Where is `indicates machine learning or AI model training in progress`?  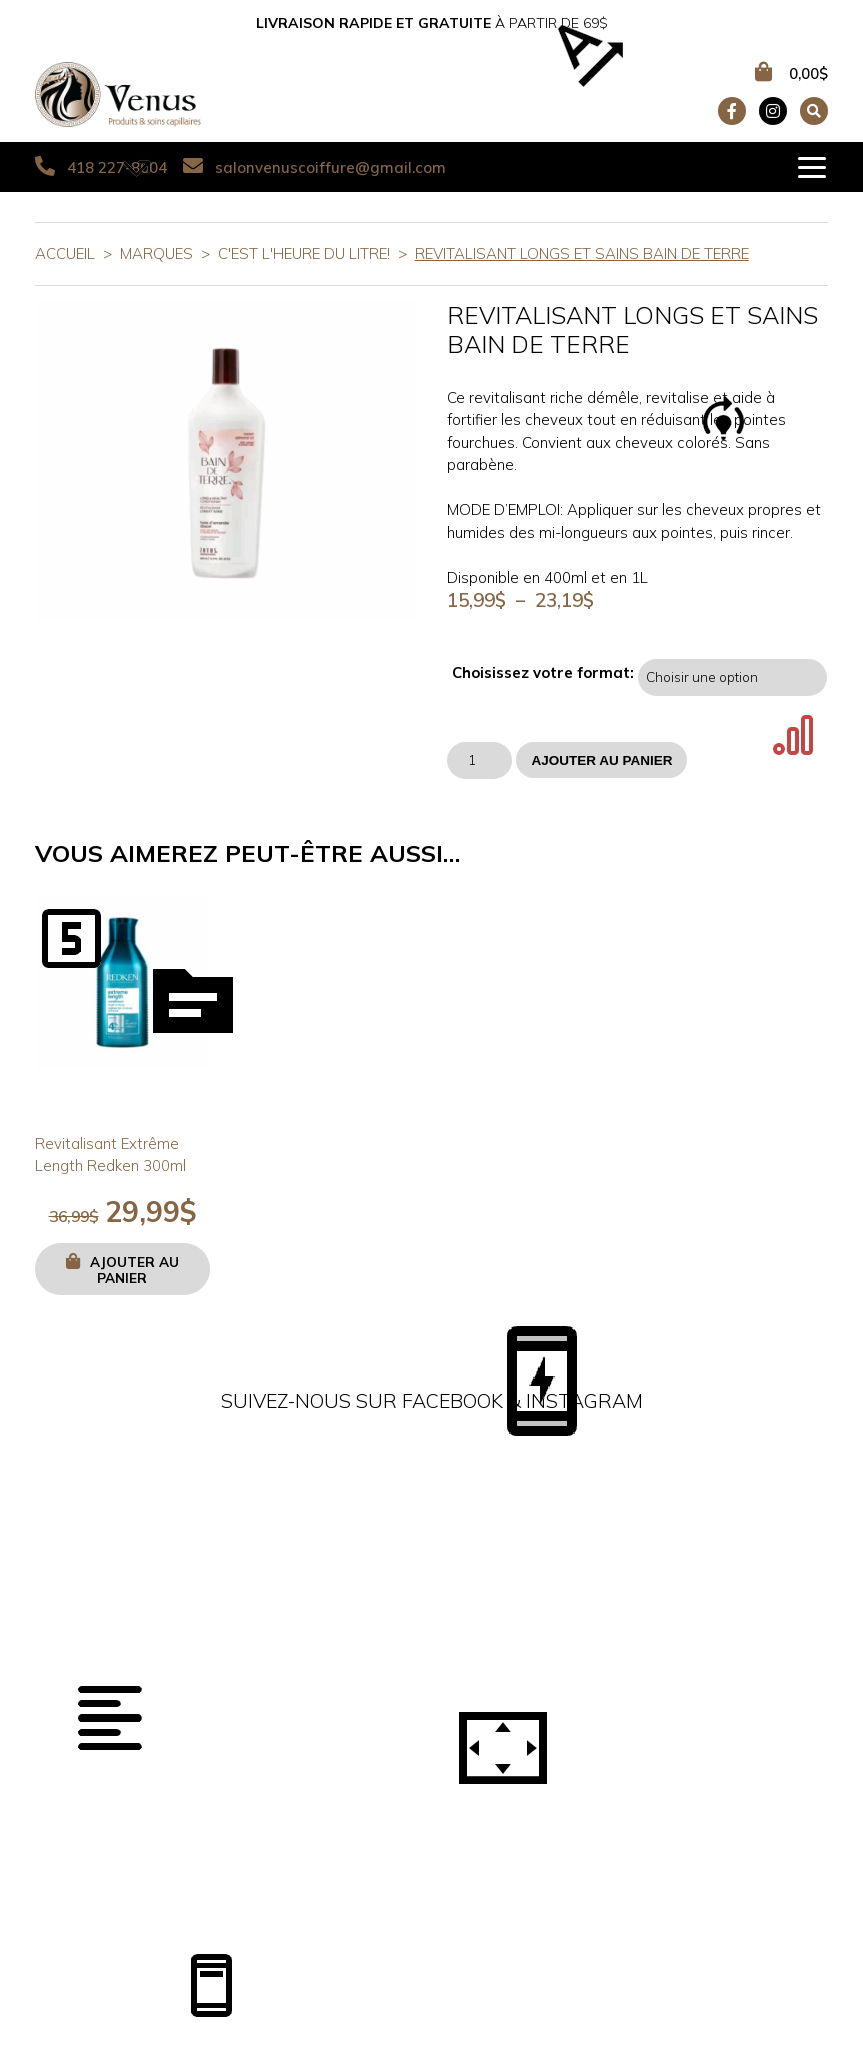
indicates machine learning or AI model training in progress is located at coordinates (723, 419).